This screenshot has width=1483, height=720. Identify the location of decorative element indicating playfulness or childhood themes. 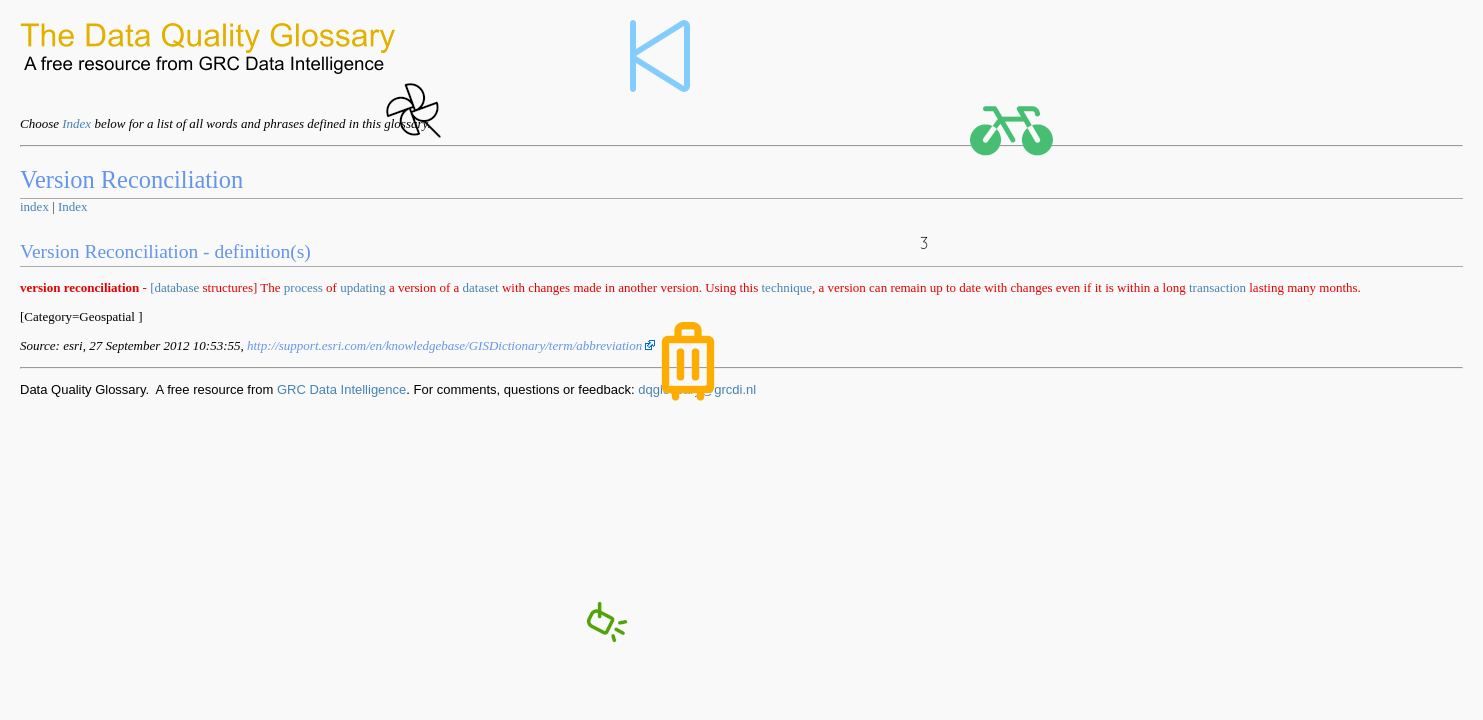
(414, 111).